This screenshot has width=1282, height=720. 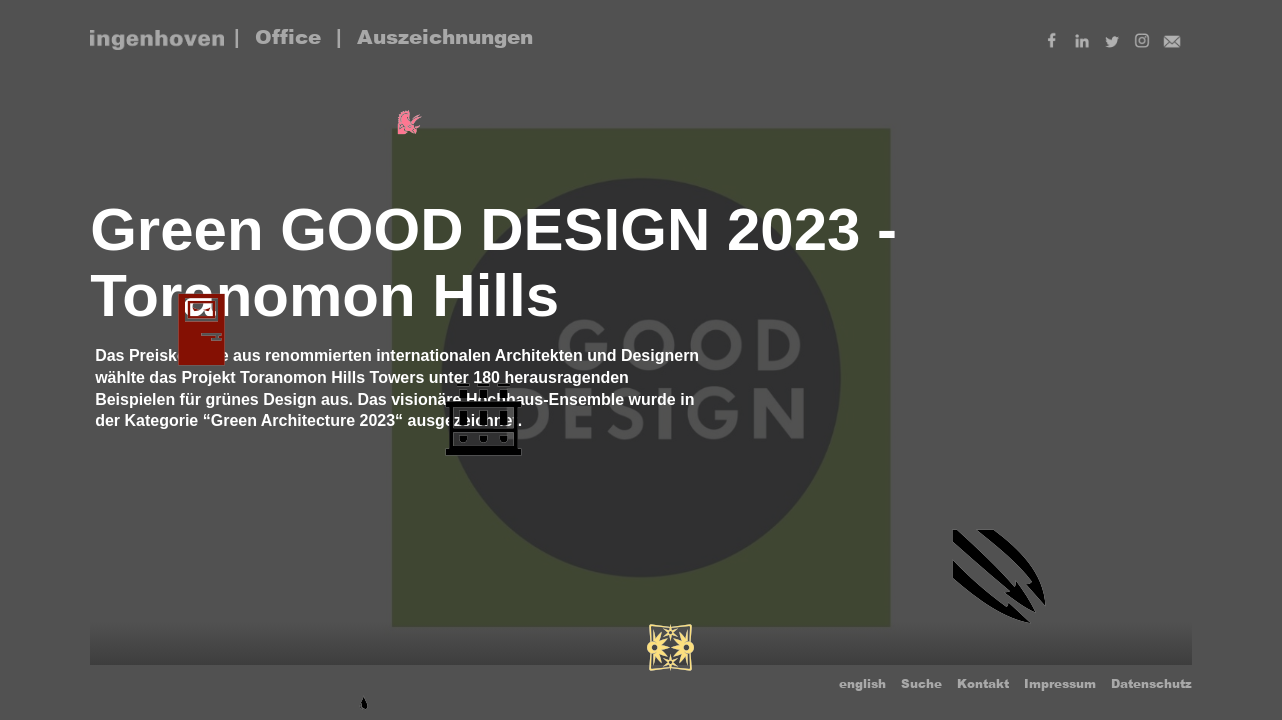 I want to click on access dinosaur-themed game or content, so click(x=410, y=122).